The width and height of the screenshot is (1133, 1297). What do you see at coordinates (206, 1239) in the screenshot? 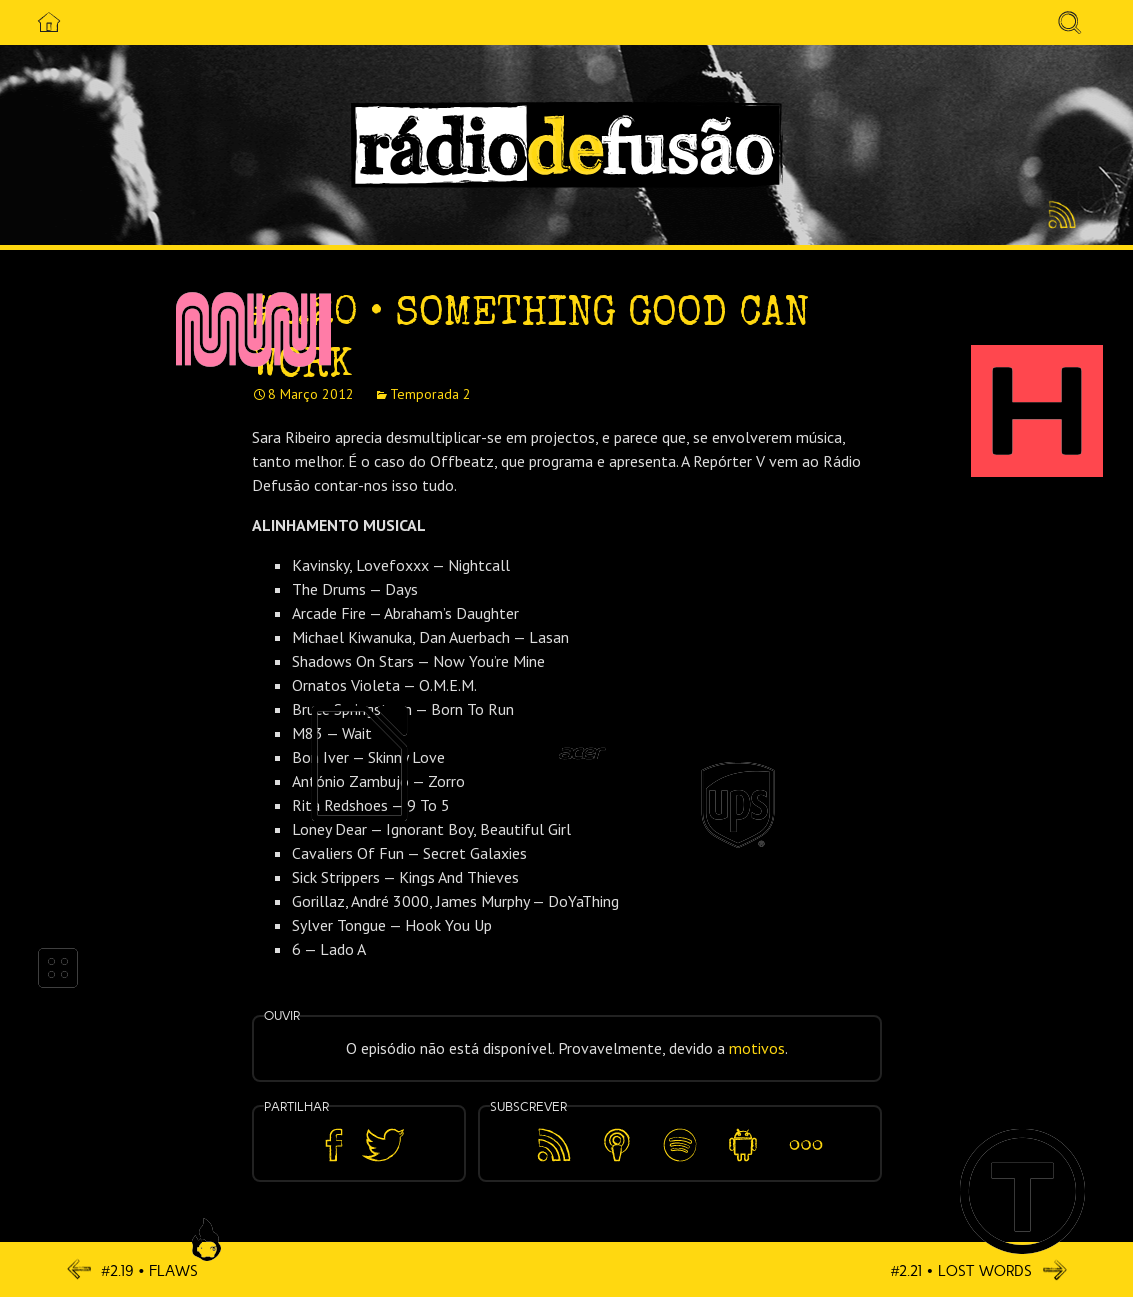
I see `open Firefly III personal finance manager` at bounding box center [206, 1239].